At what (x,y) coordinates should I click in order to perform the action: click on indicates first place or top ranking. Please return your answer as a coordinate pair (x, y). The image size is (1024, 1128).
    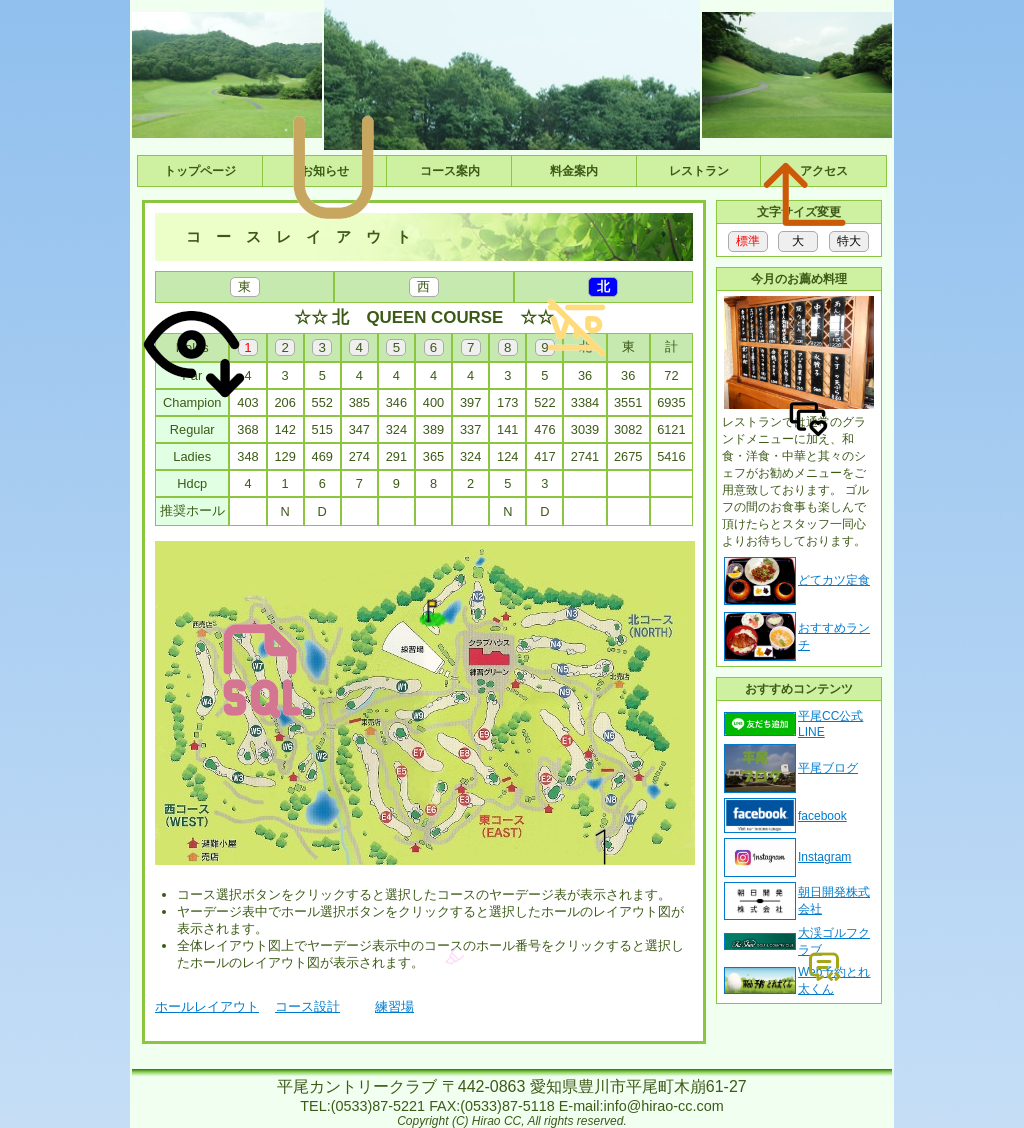
    Looking at the image, I should click on (603, 847).